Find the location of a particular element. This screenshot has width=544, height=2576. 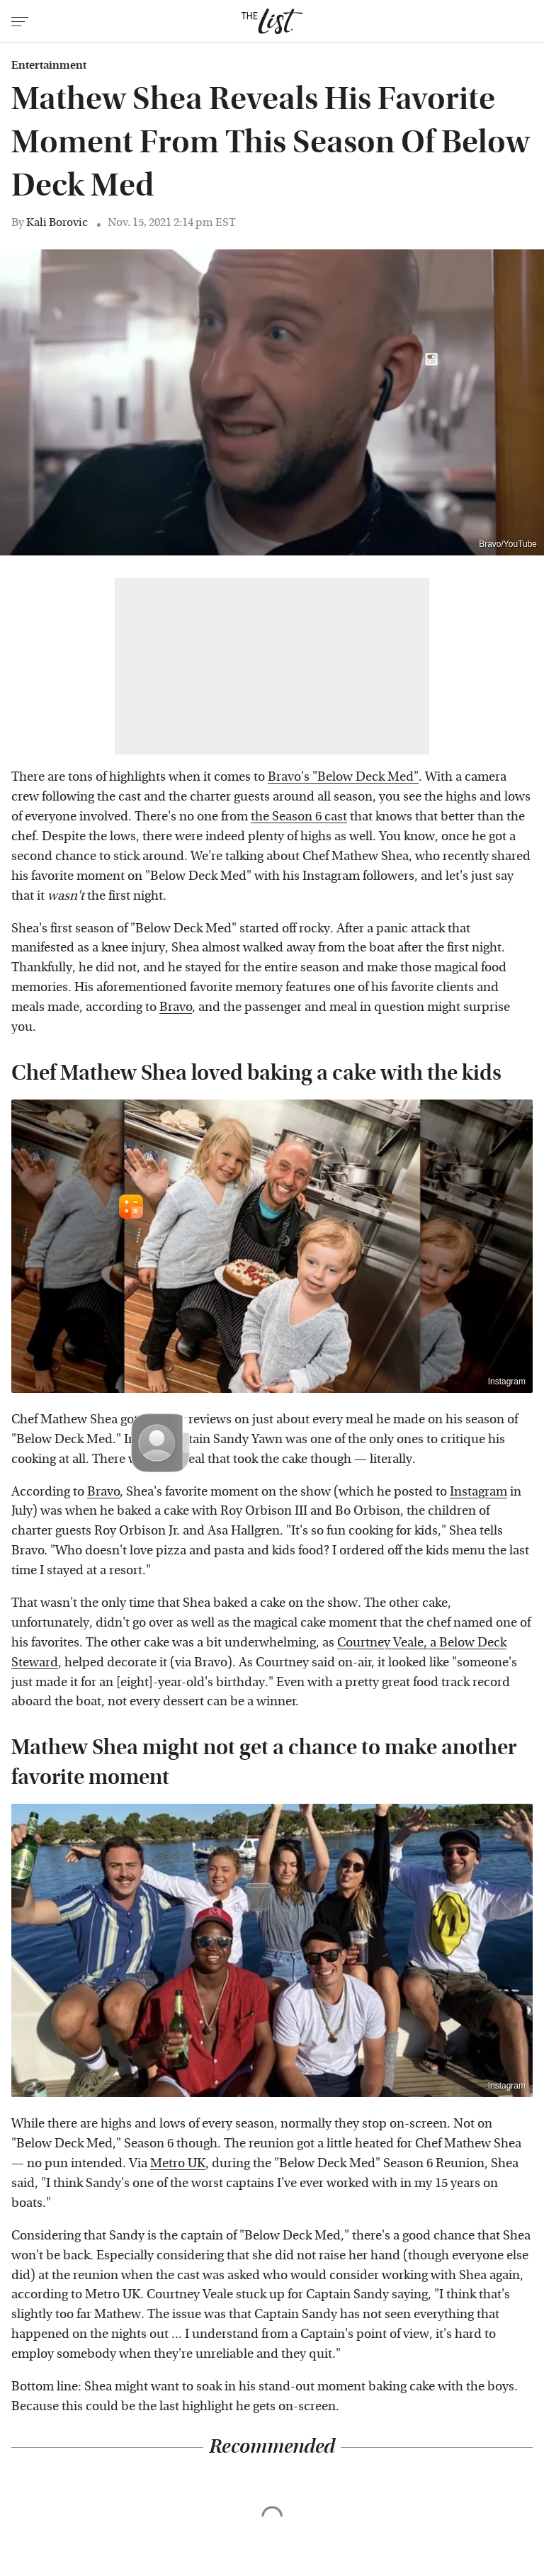

open gnome tweaks to customize system settings is located at coordinates (431, 359).